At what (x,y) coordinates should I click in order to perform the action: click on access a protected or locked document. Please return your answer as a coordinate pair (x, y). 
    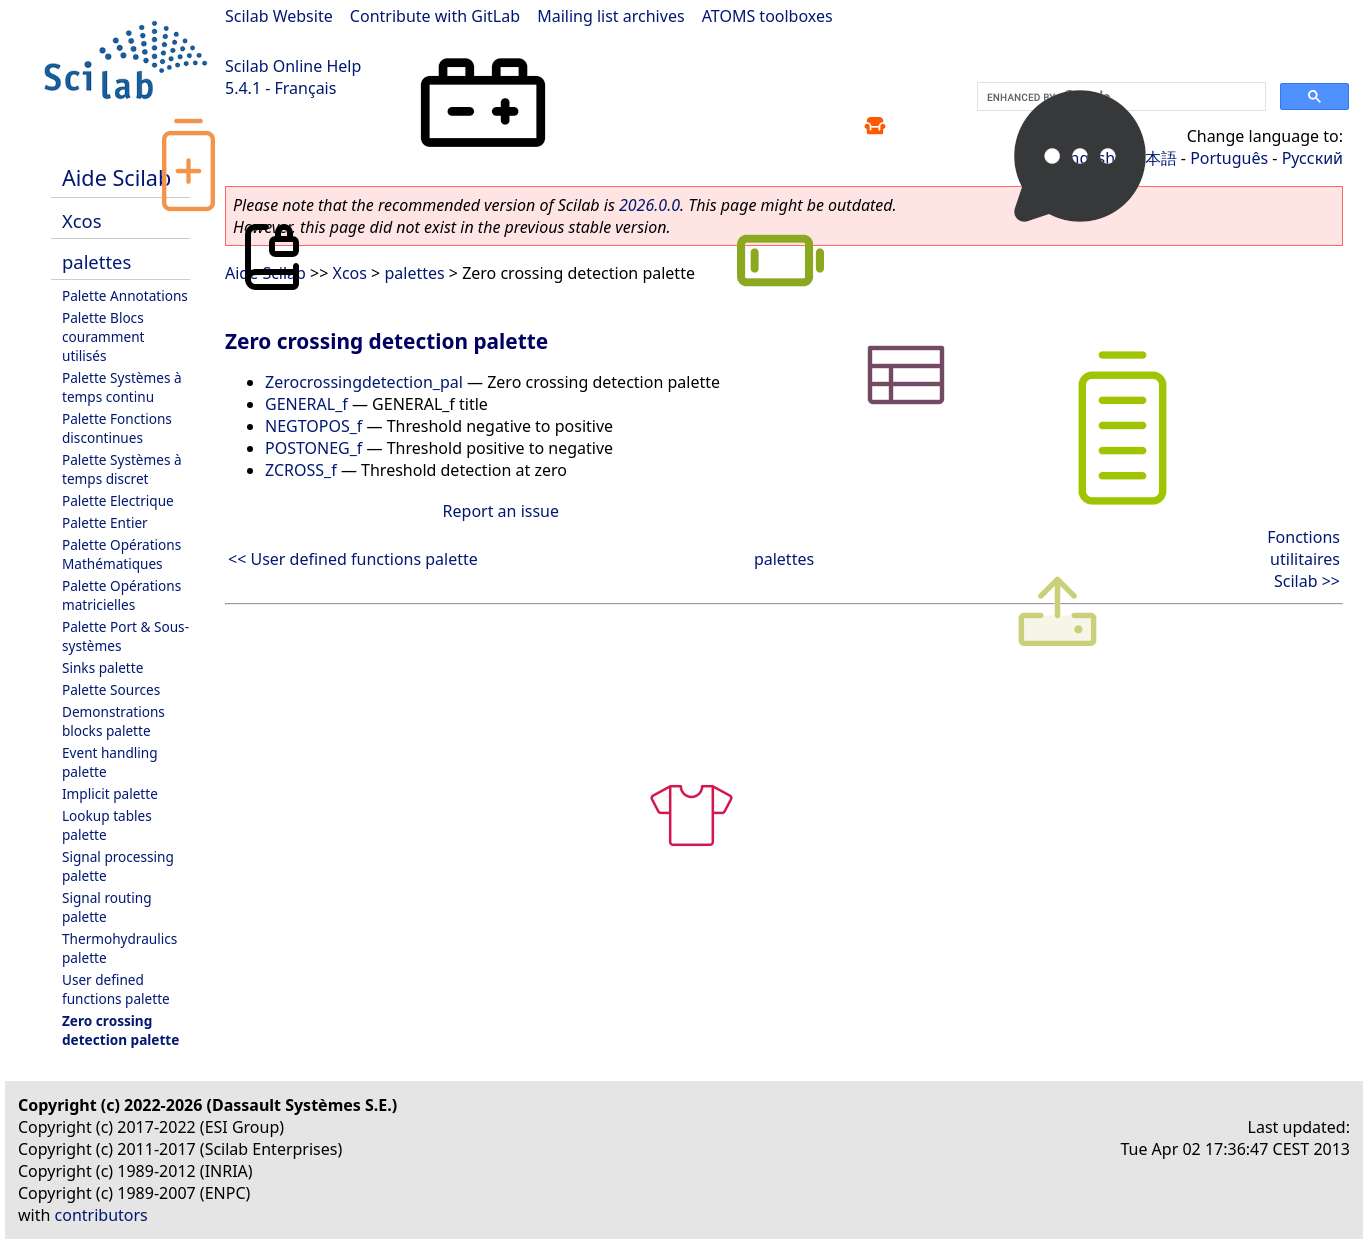
    Looking at the image, I should click on (272, 257).